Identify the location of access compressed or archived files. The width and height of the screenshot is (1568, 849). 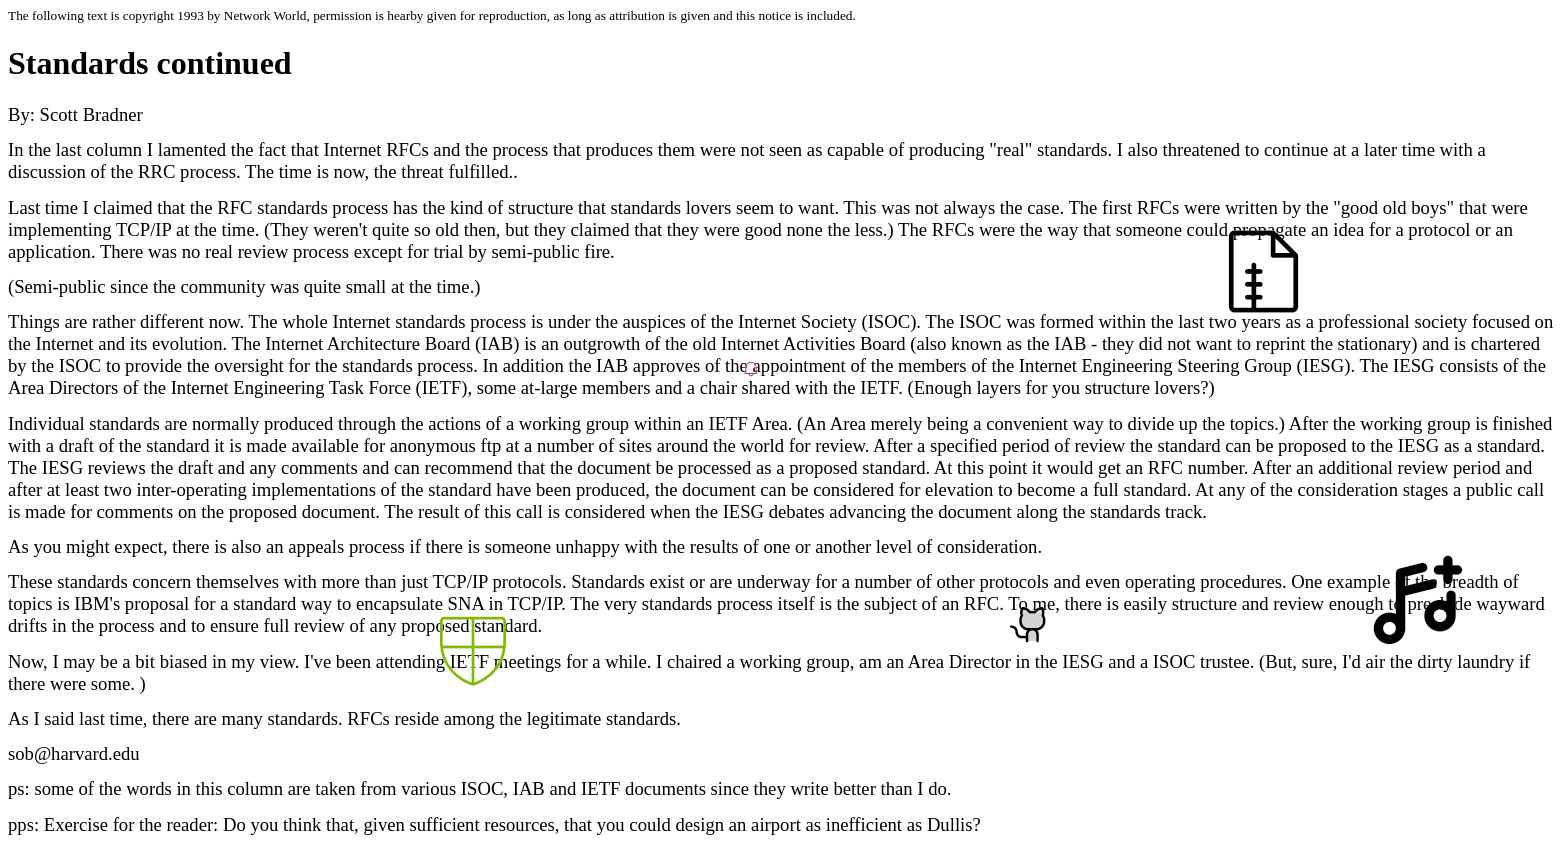
(1263, 271).